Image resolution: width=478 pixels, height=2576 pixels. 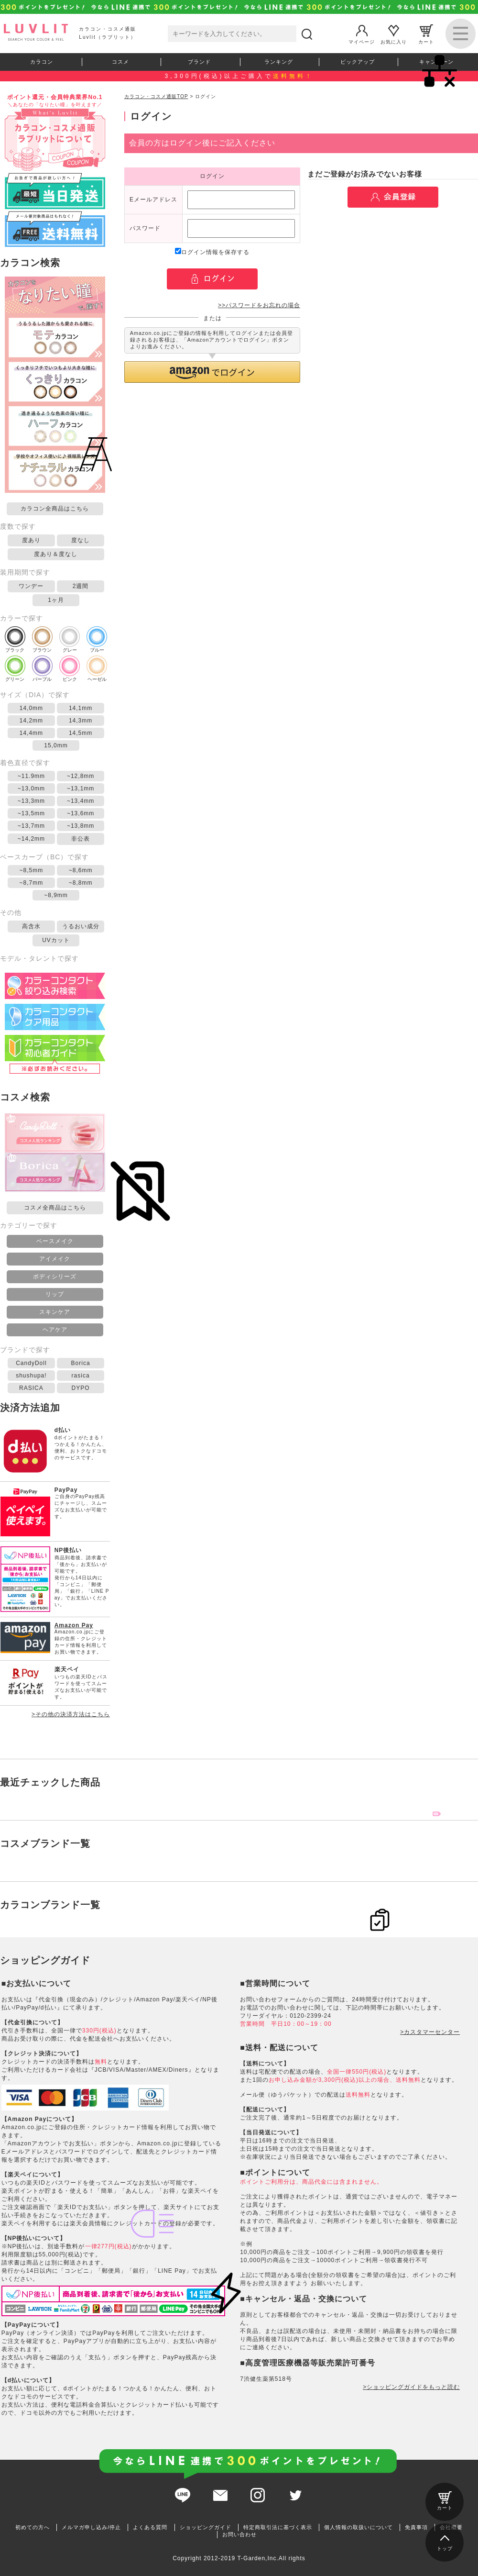 I want to click on mark task or document as complete, so click(x=380, y=1920).